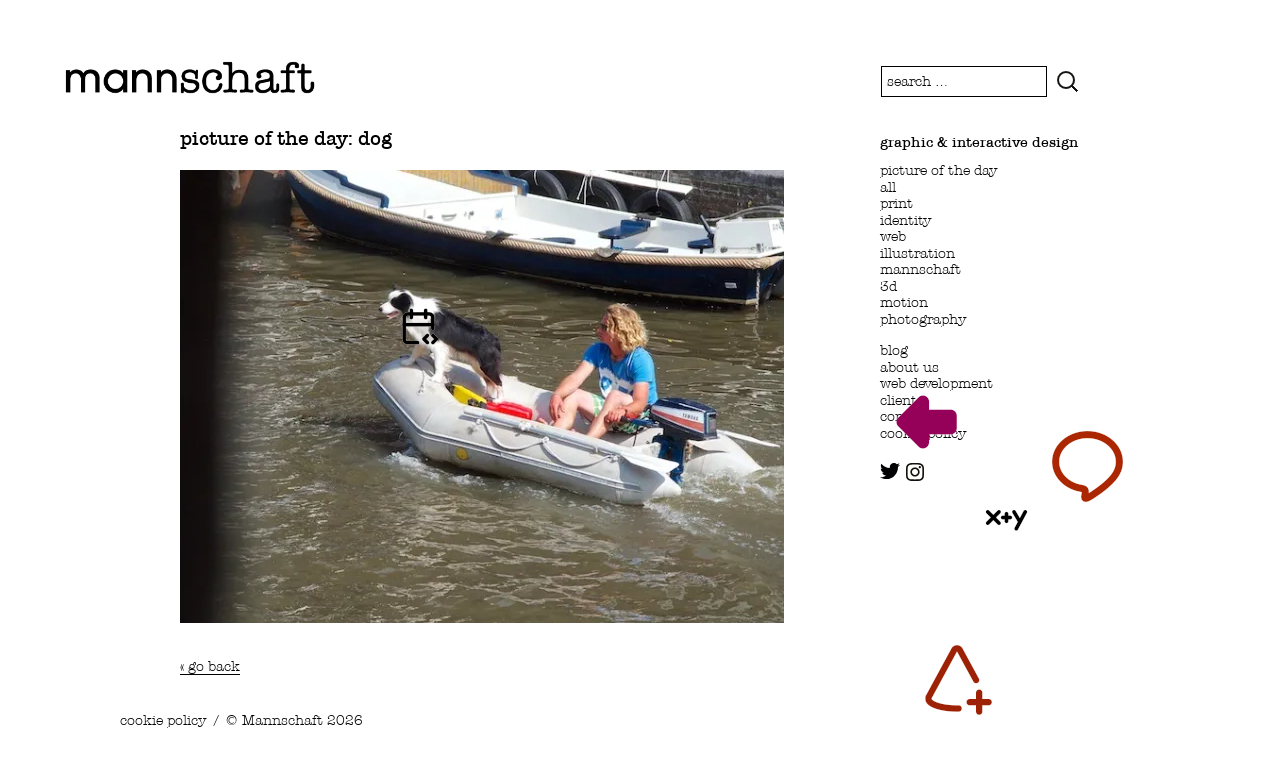 The width and height of the screenshot is (1280, 759). I want to click on view or manage scheduled code deployments, so click(418, 326).